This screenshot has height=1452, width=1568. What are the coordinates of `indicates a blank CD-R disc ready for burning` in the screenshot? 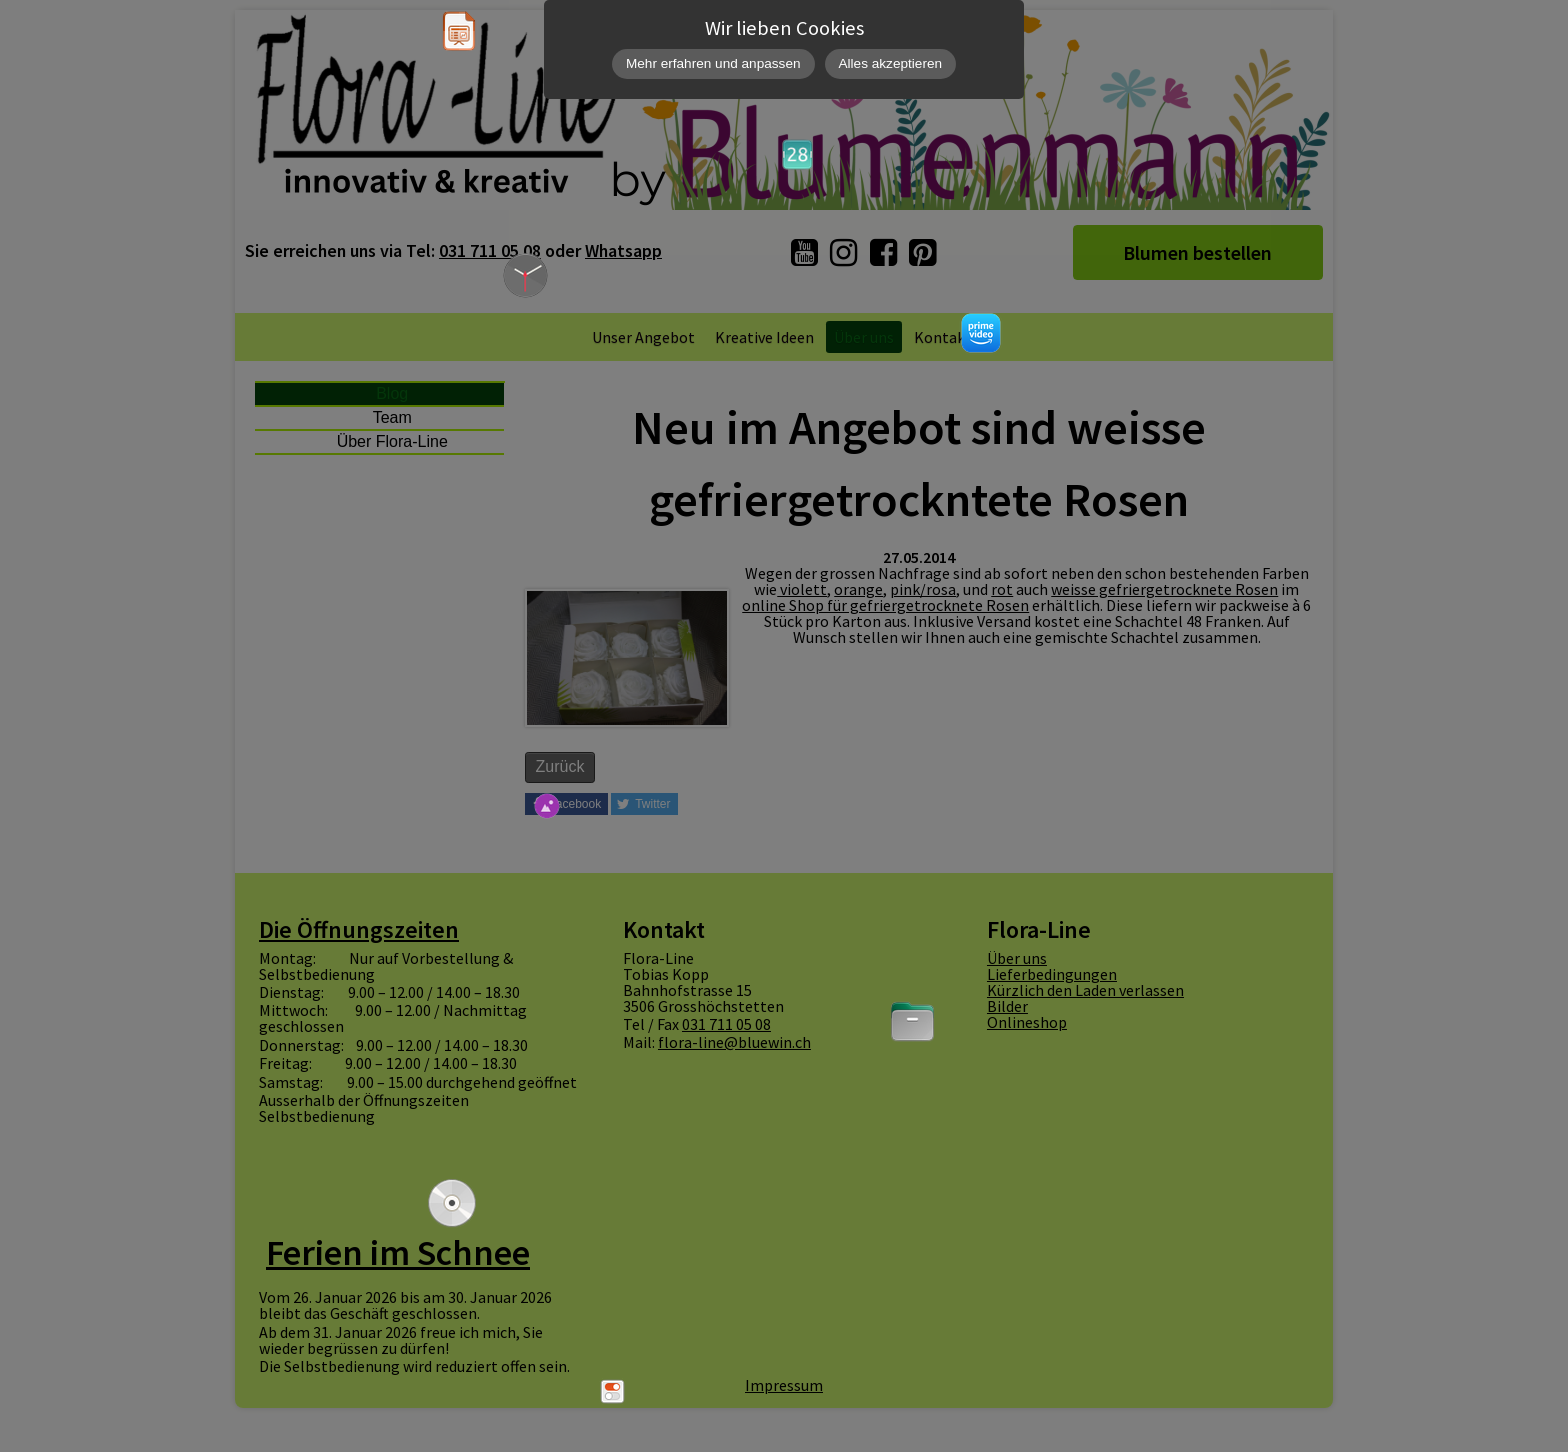 It's located at (452, 1203).